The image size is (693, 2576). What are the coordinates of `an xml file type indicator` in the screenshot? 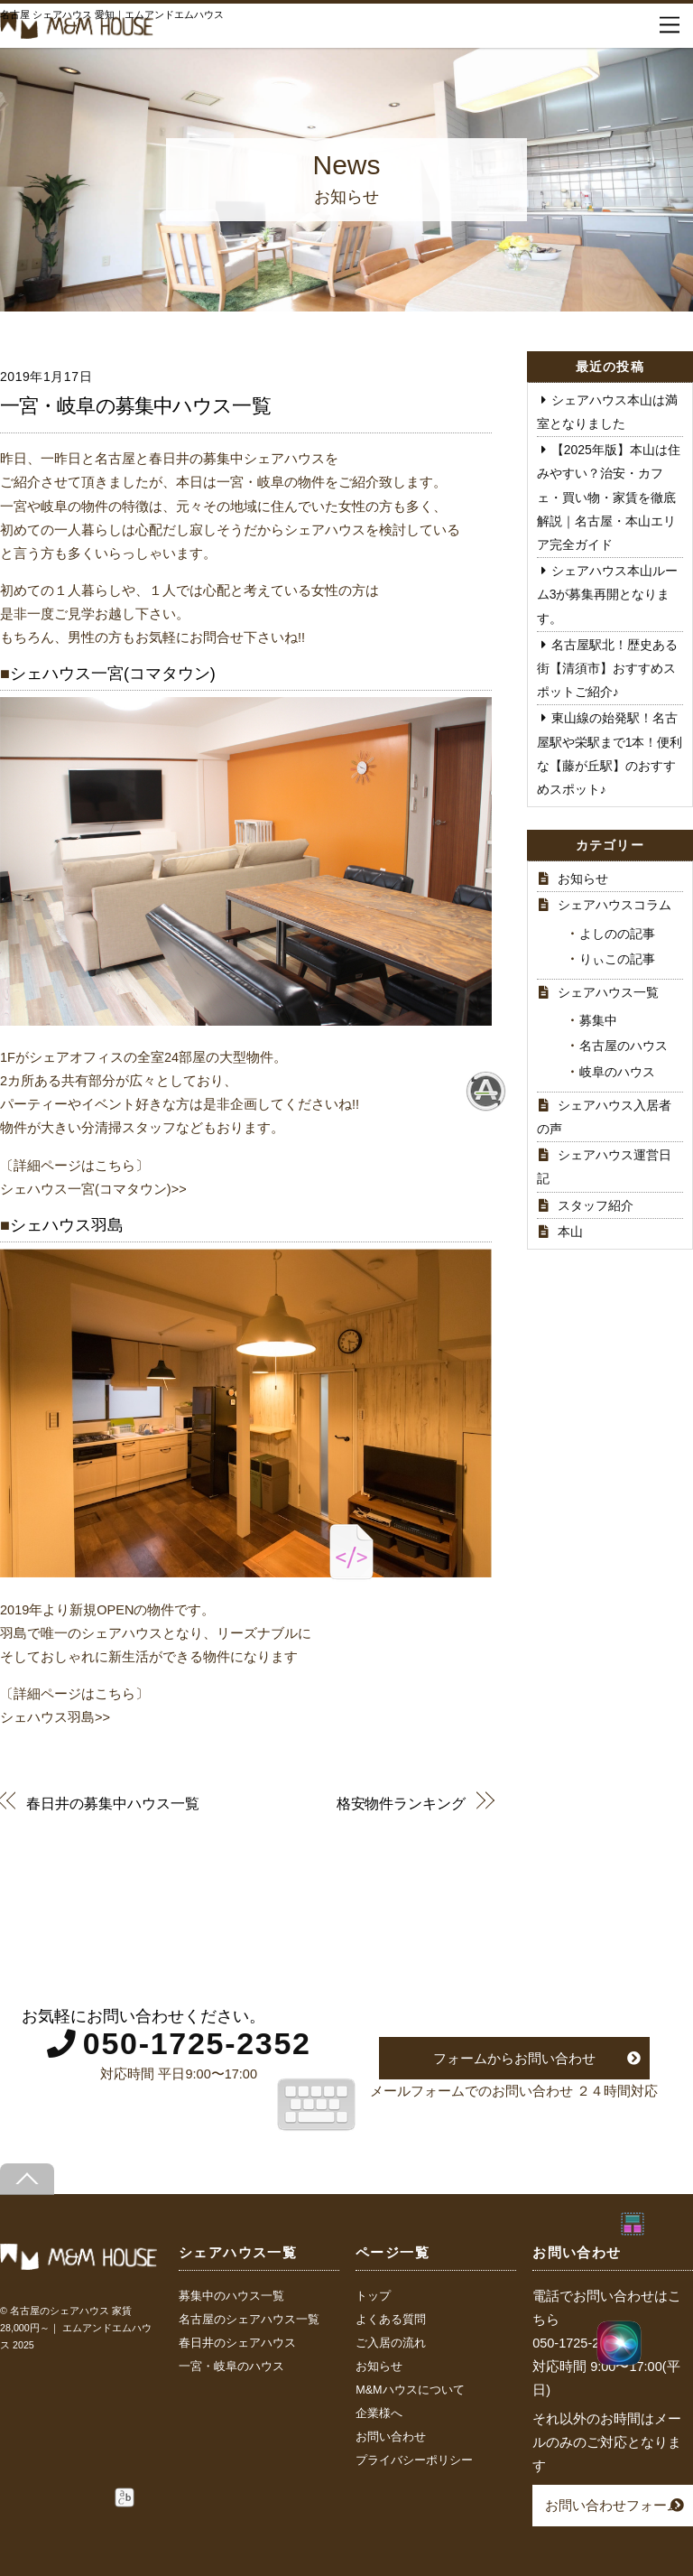 It's located at (351, 1551).